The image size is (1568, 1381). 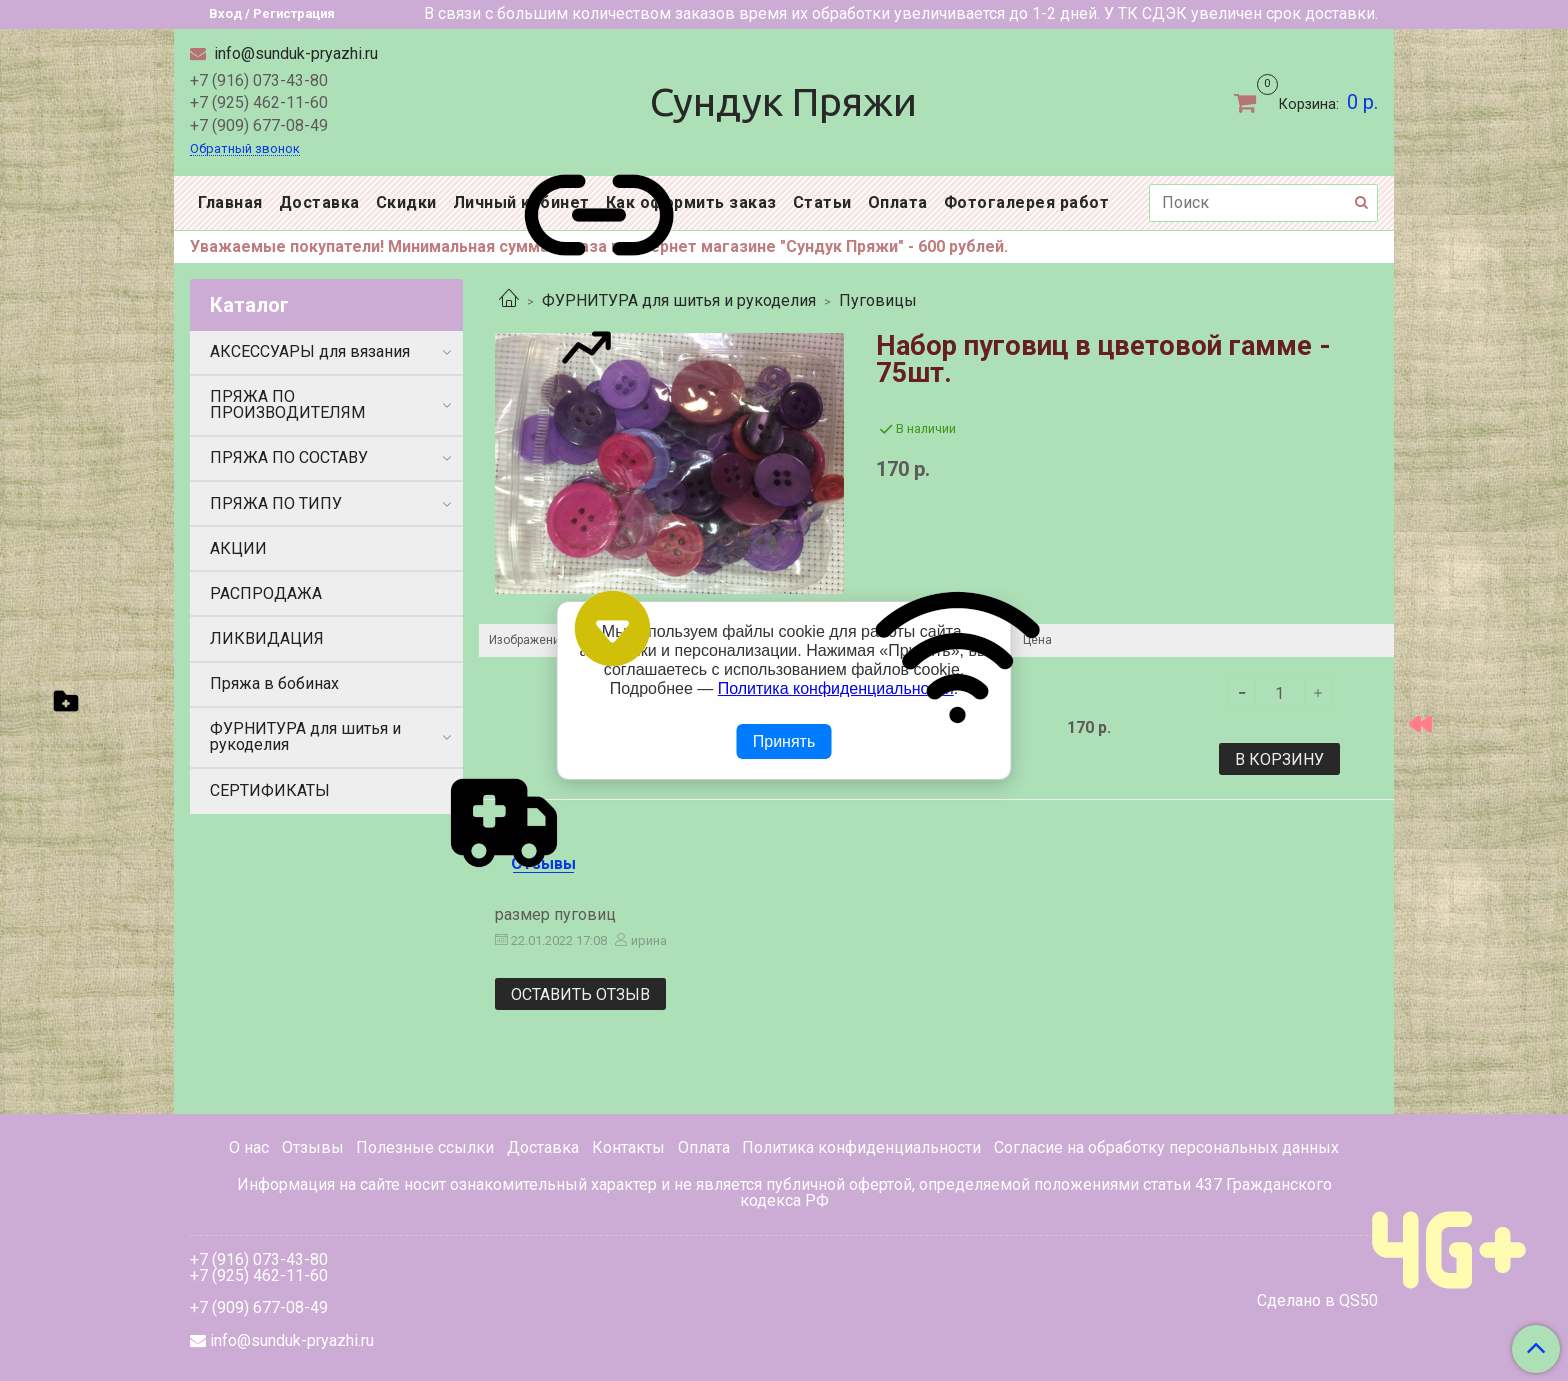 I want to click on create a new folder, so click(x=66, y=701).